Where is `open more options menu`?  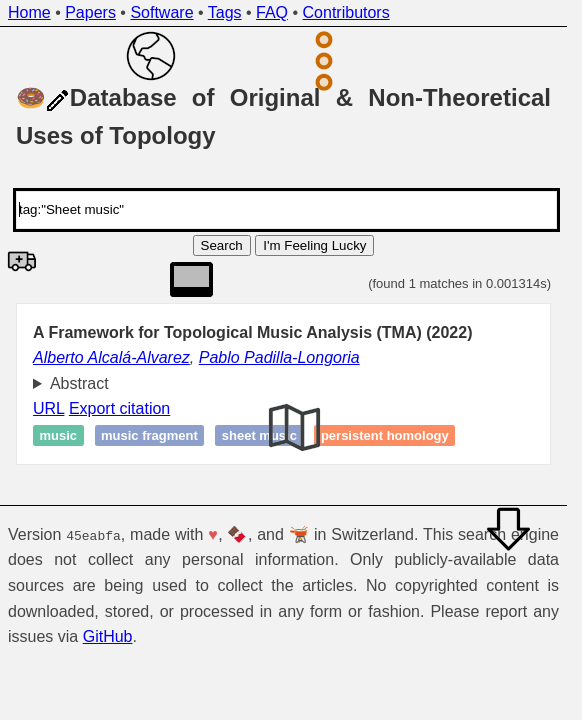
open more options menu is located at coordinates (324, 61).